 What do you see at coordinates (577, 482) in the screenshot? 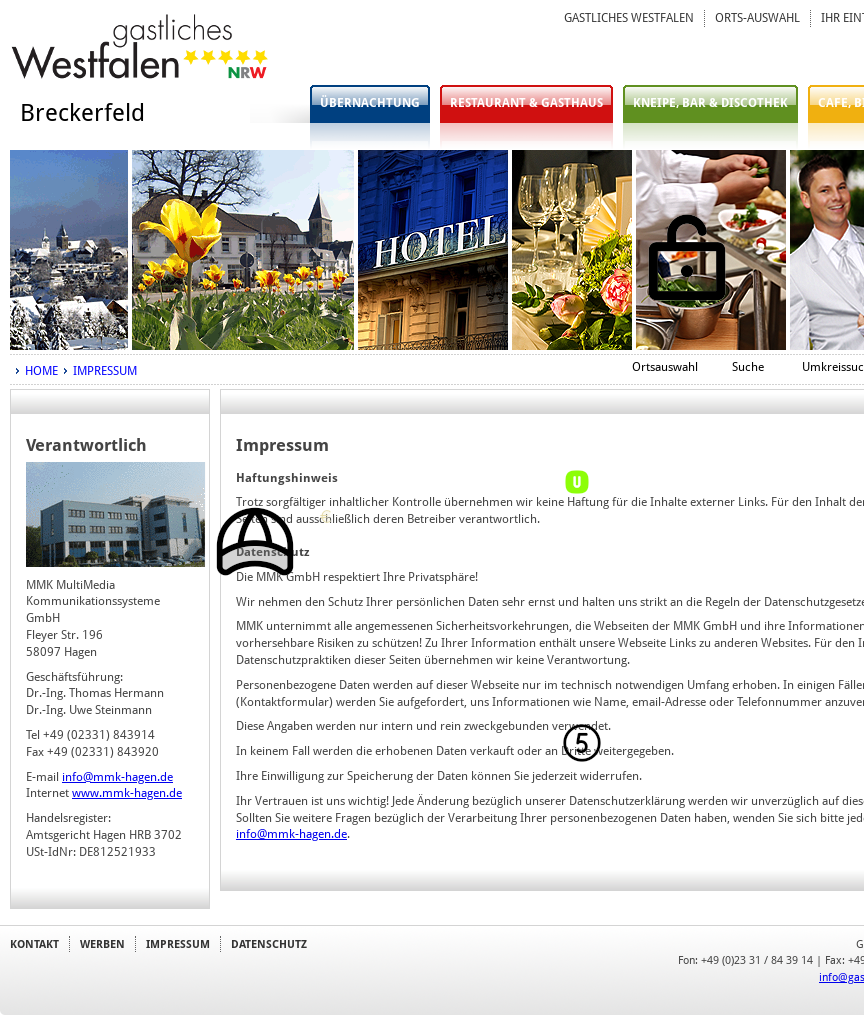
I see `indicates an unread item or status` at bounding box center [577, 482].